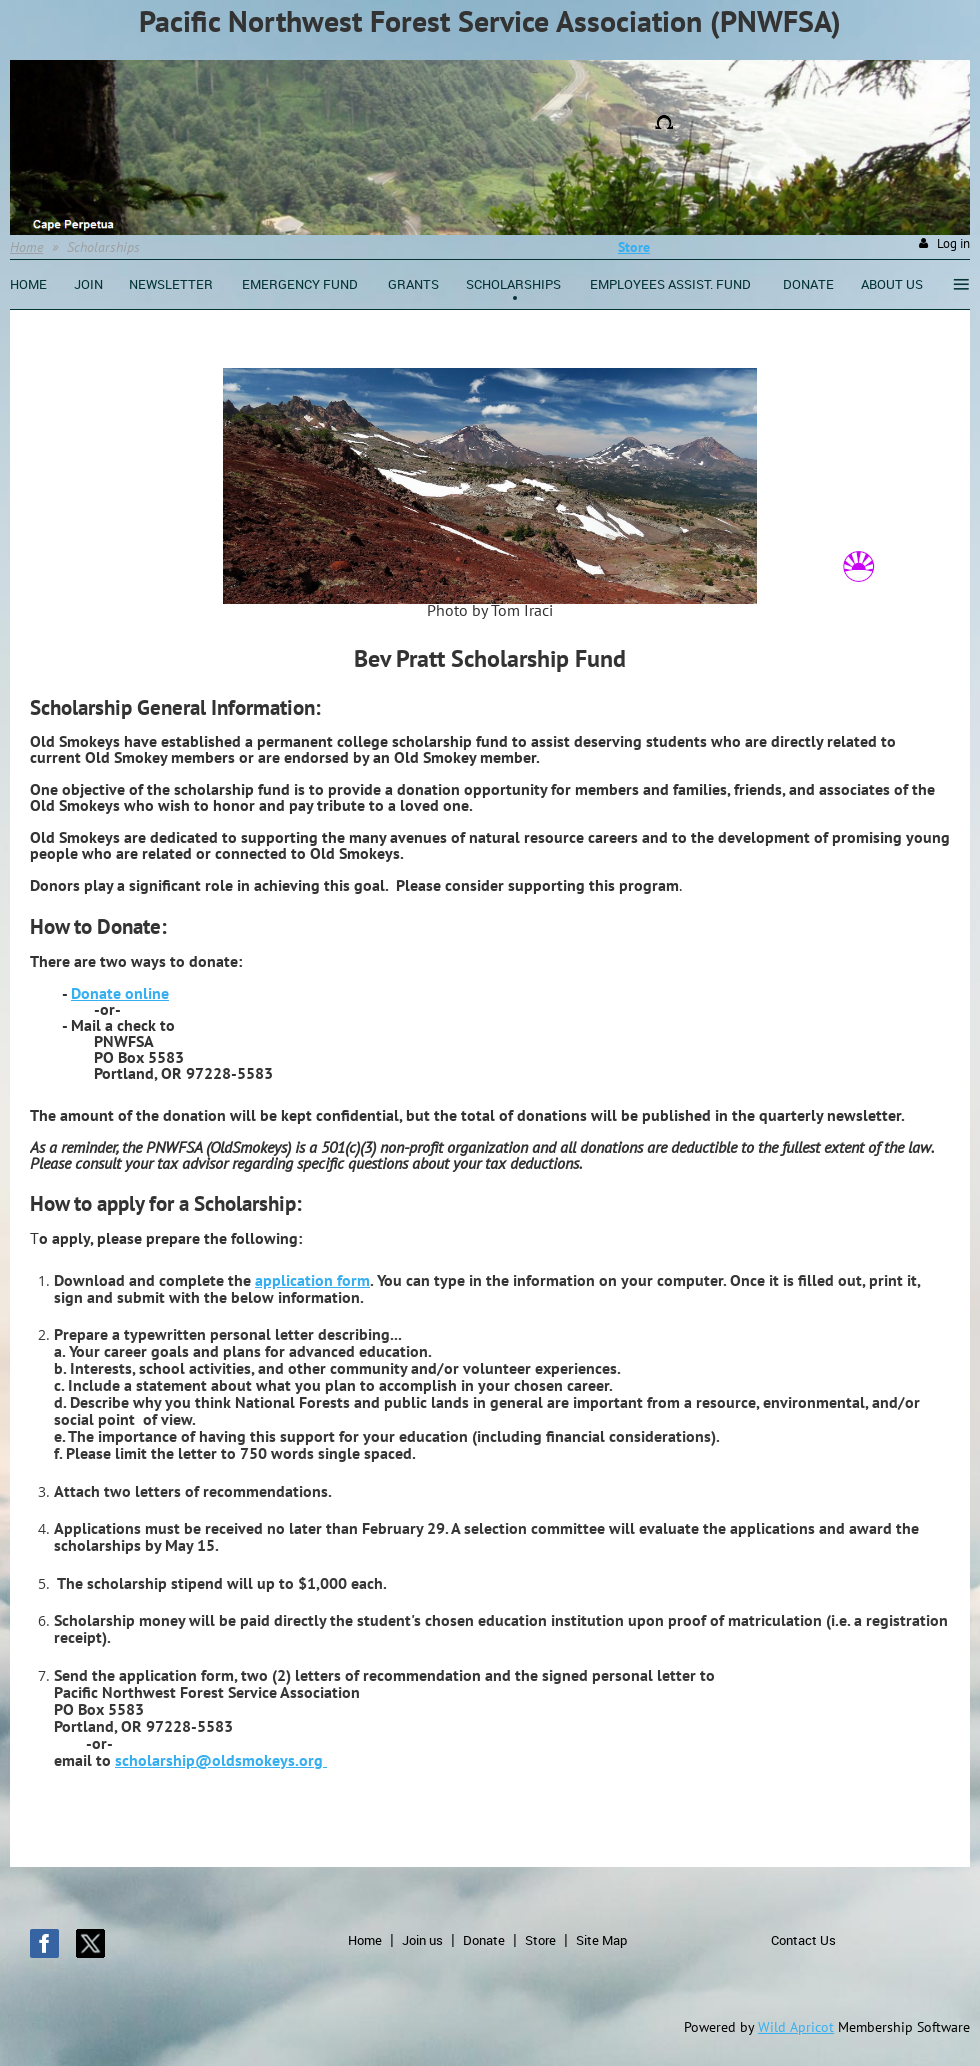  Describe the element at coordinates (858, 566) in the screenshot. I see `indicates morning or sunrise time setting` at that location.